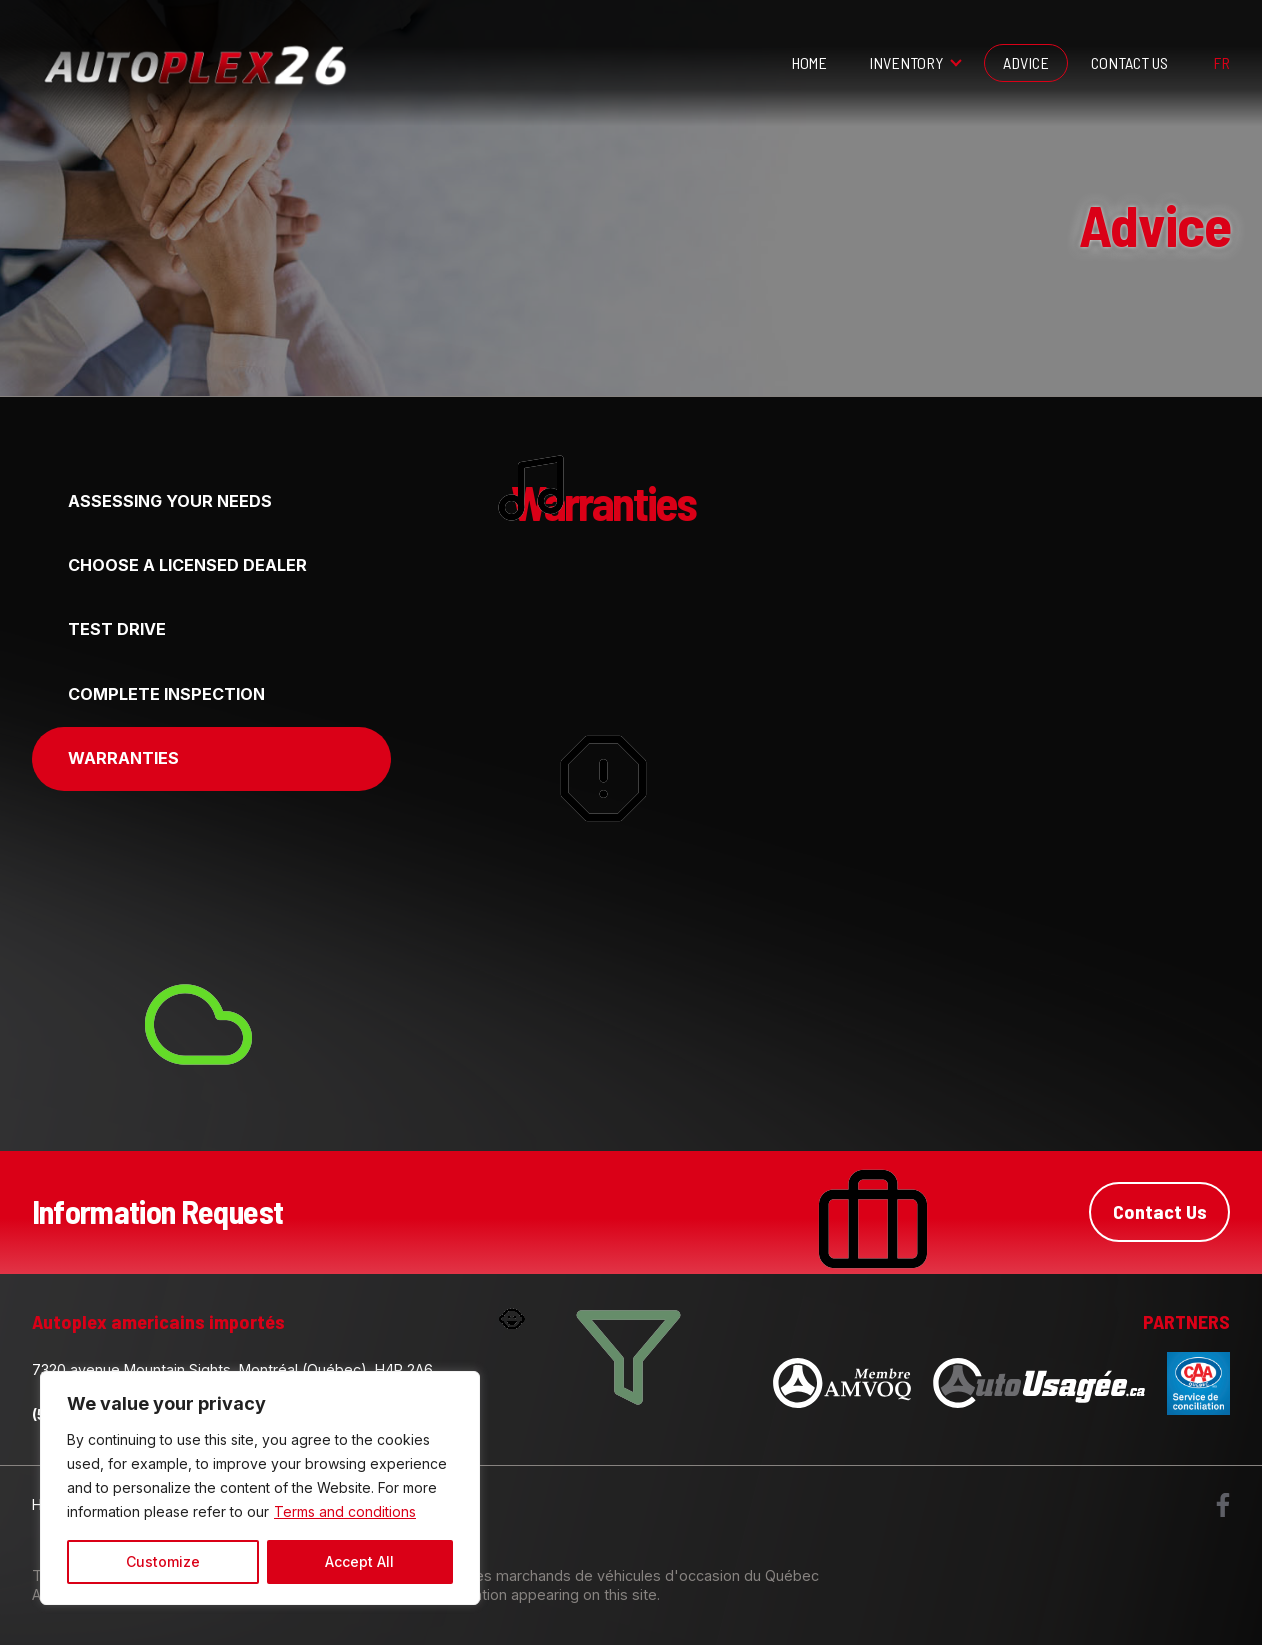 This screenshot has height=1645, width=1262. What do you see at coordinates (603, 778) in the screenshot?
I see `indicates a critical error or warning` at bounding box center [603, 778].